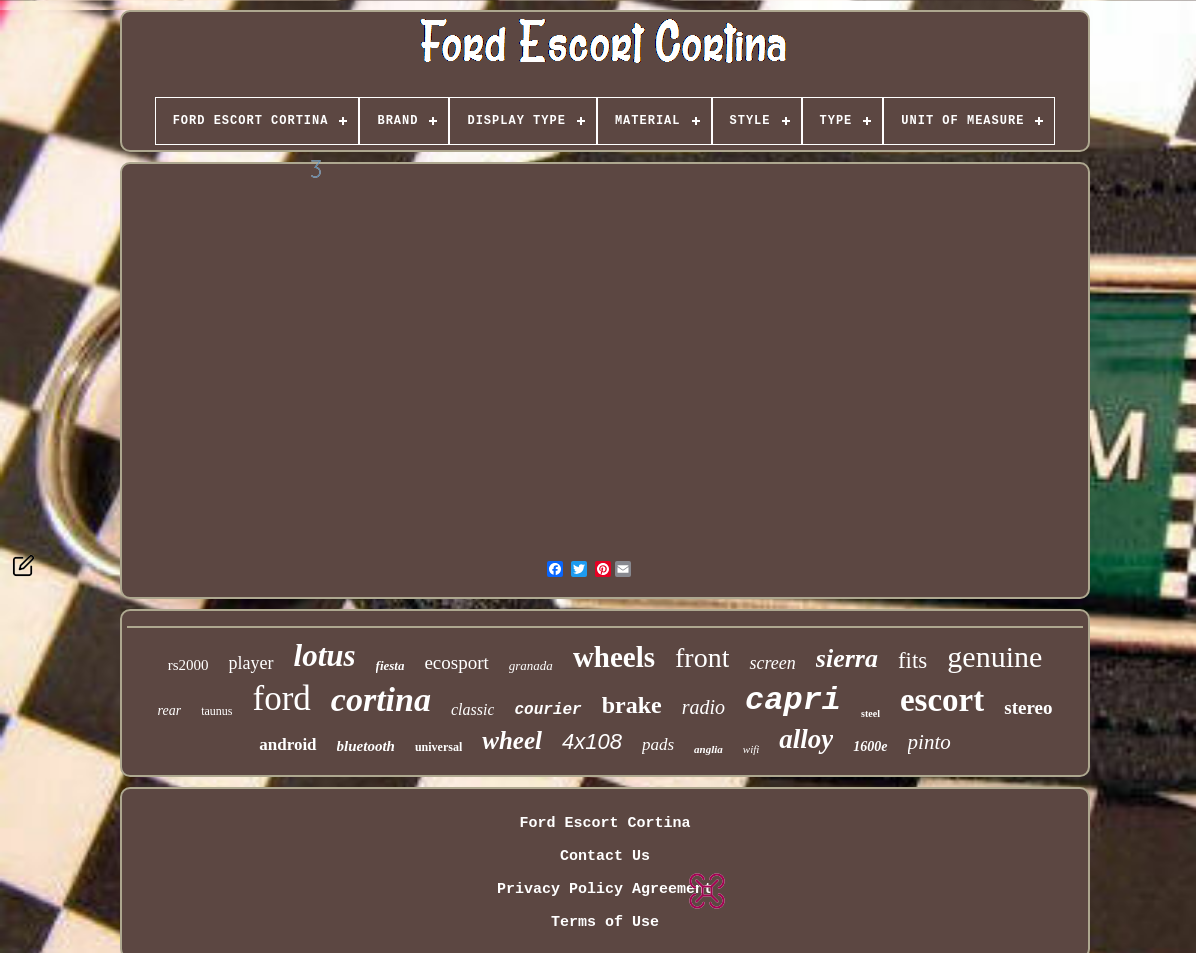 The height and width of the screenshot is (953, 1196). What do you see at coordinates (23, 565) in the screenshot?
I see `edit or modify content` at bounding box center [23, 565].